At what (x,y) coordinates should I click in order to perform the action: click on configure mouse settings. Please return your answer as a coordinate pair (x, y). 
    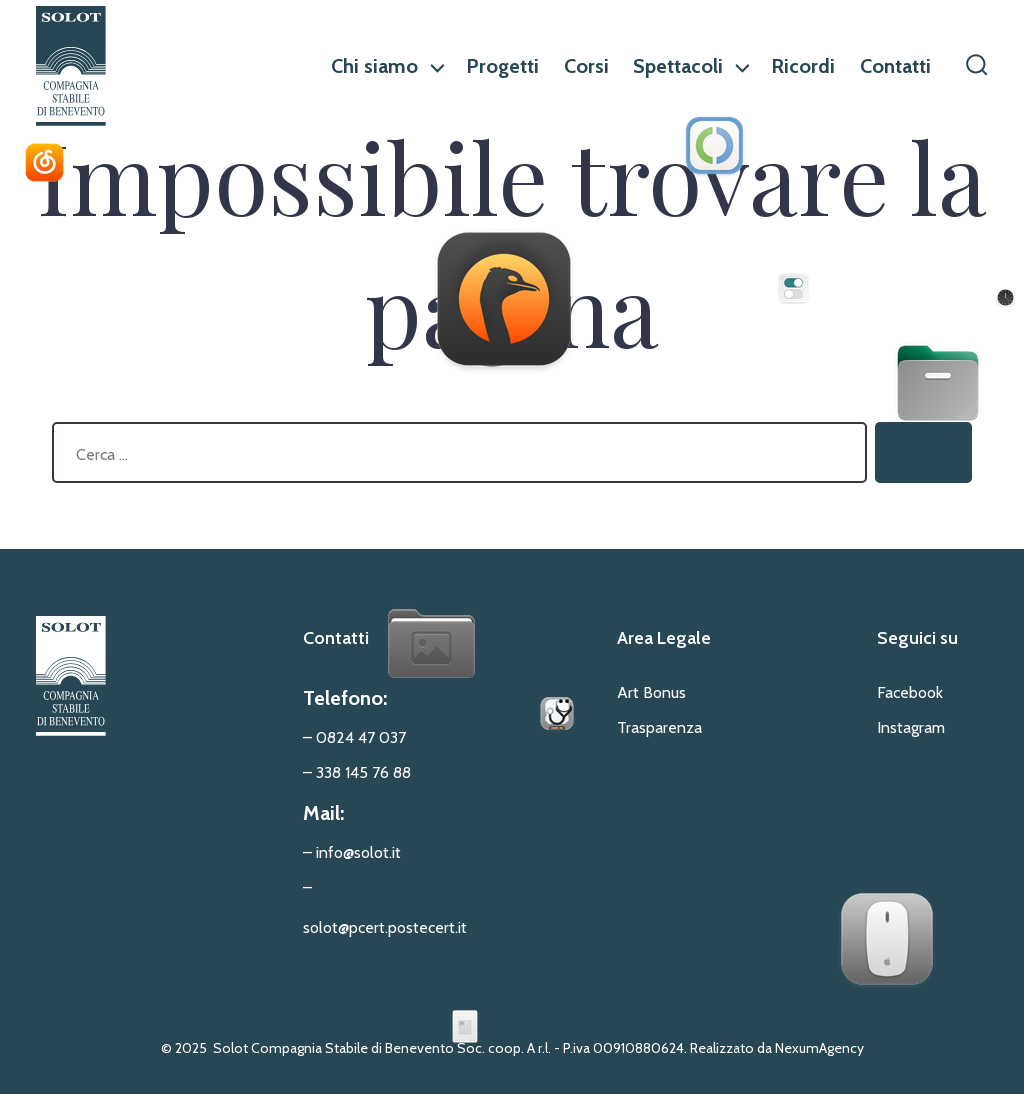
    Looking at the image, I should click on (887, 939).